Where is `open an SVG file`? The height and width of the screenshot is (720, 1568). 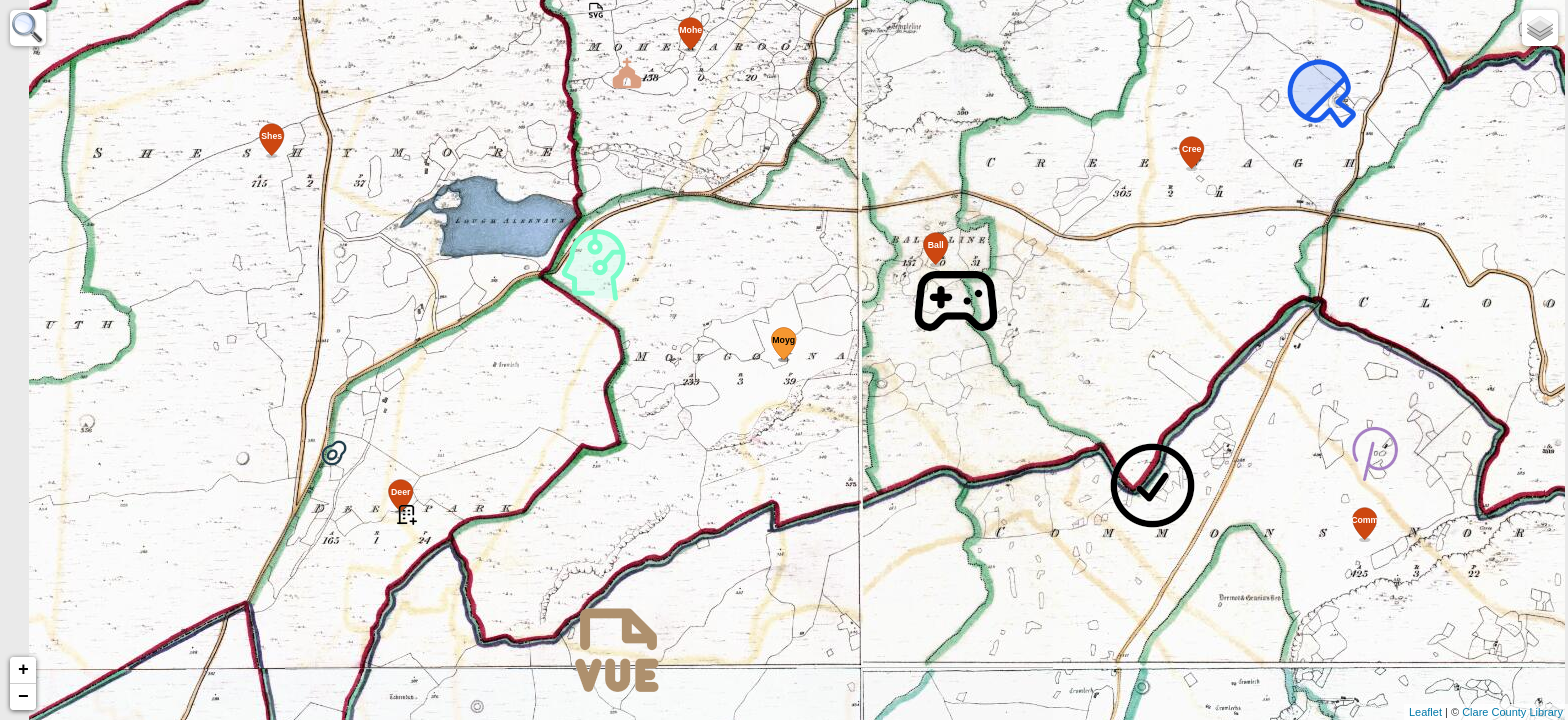 open an SVG file is located at coordinates (596, 11).